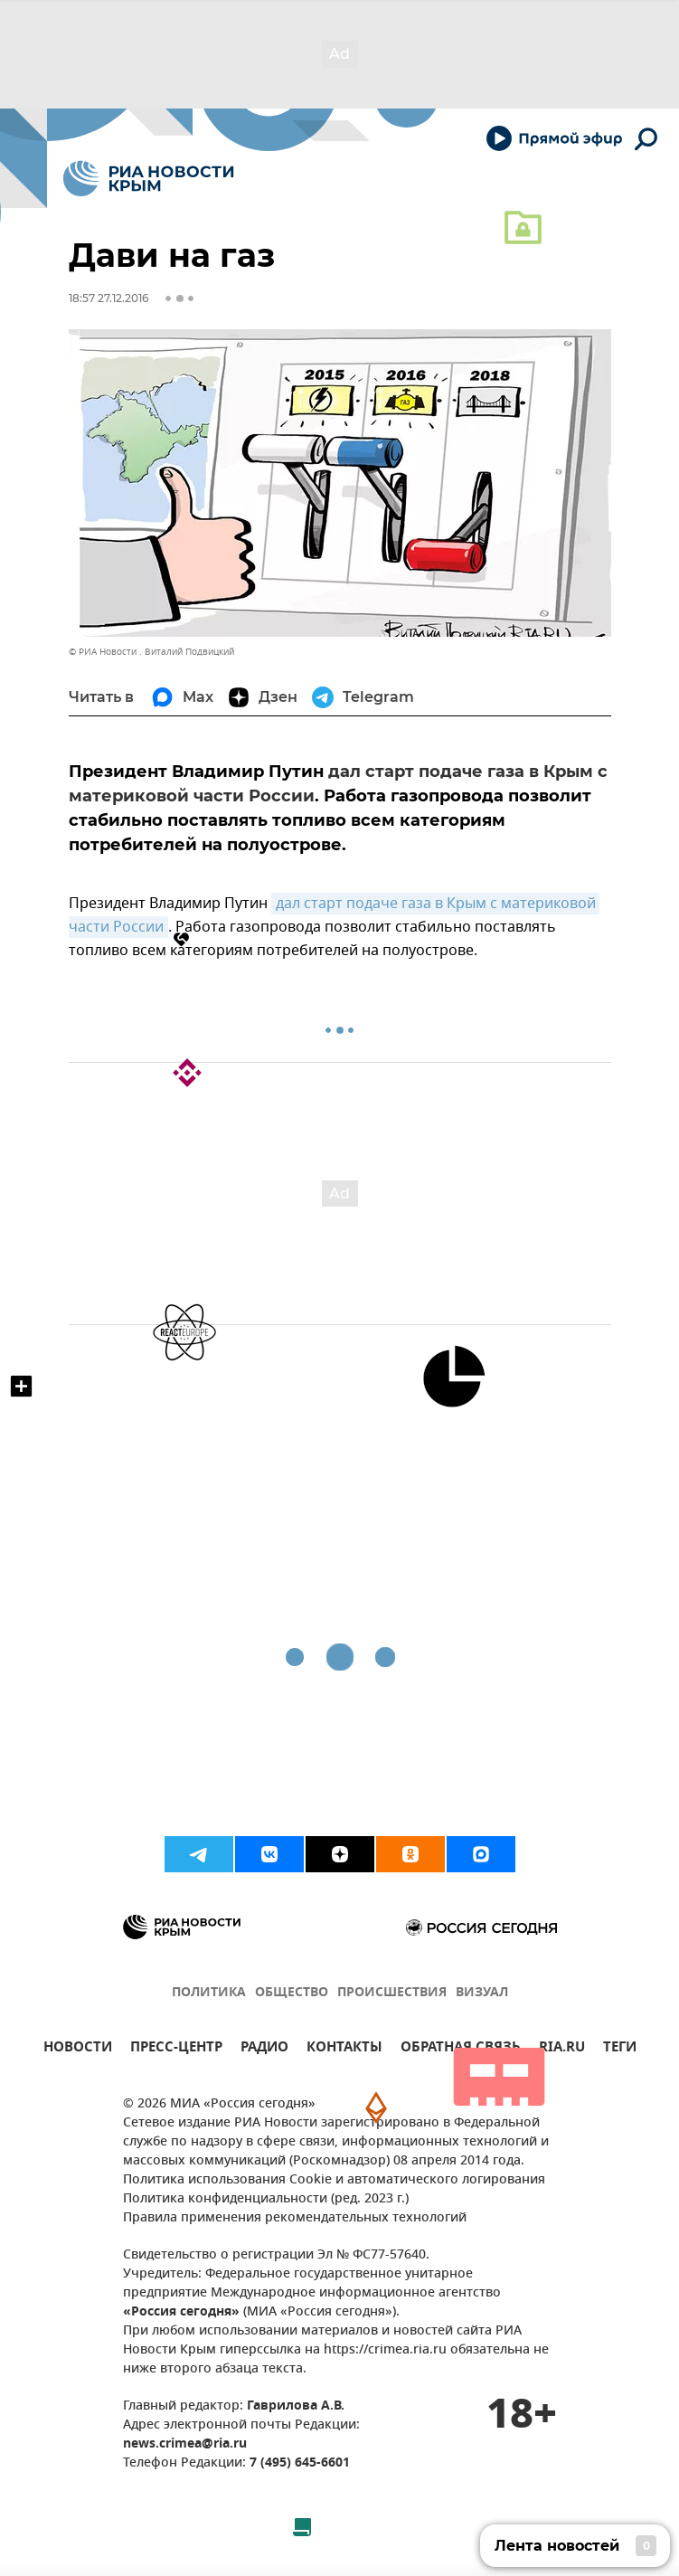 This screenshot has width=679, height=2576. Describe the element at coordinates (184, 1332) in the screenshot. I see `react europe conference logo` at that location.